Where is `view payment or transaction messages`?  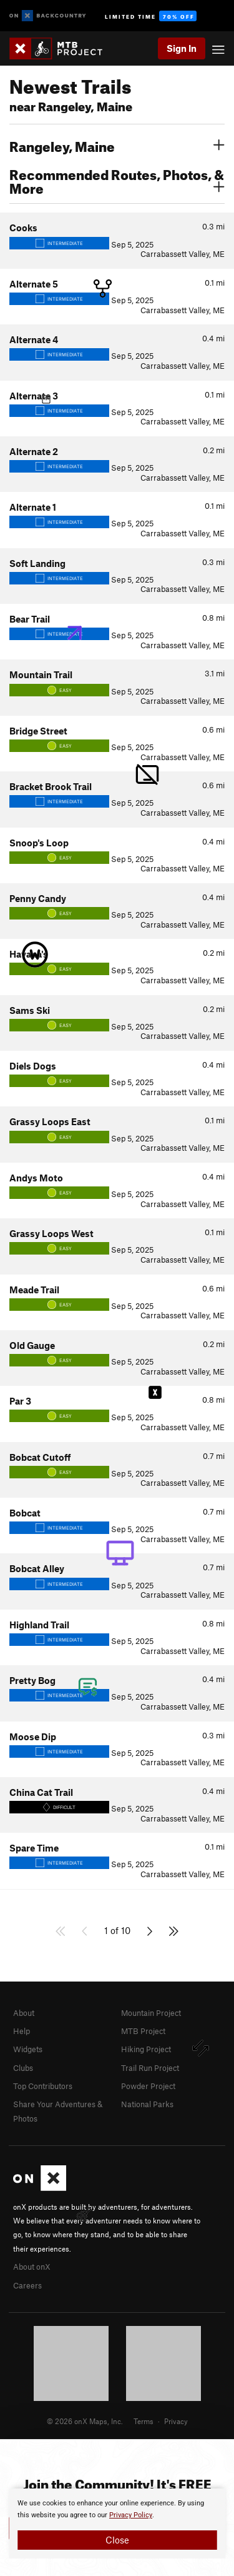 view payment or transaction messages is located at coordinates (87, 1686).